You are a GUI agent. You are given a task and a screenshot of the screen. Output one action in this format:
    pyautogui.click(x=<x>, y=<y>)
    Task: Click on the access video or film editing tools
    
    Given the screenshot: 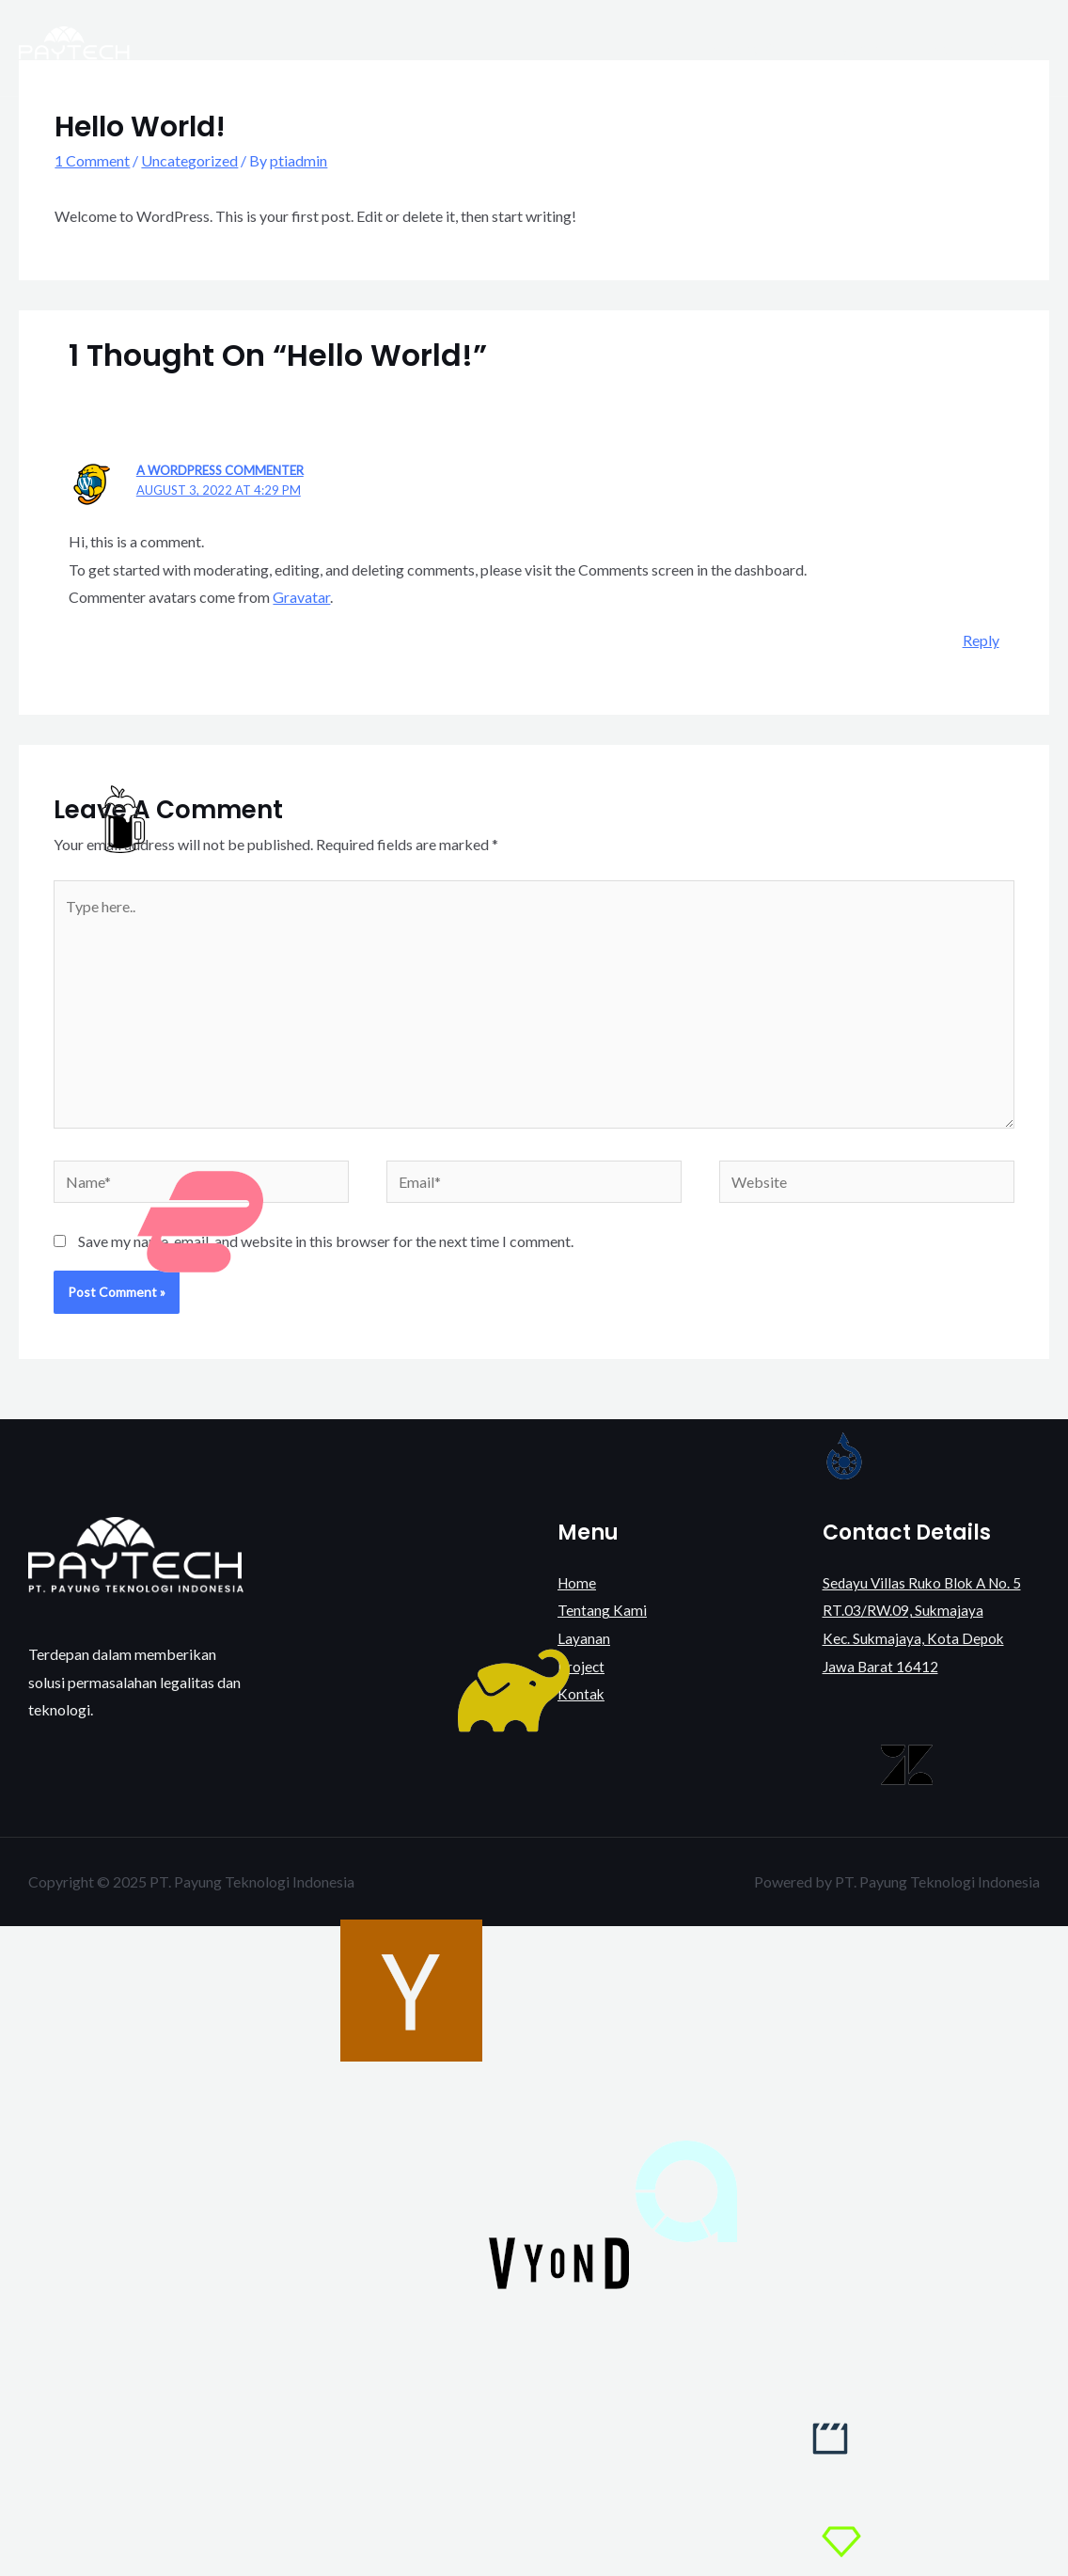 What is the action you would take?
    pyautogui.click(x=830, y=2439)
    